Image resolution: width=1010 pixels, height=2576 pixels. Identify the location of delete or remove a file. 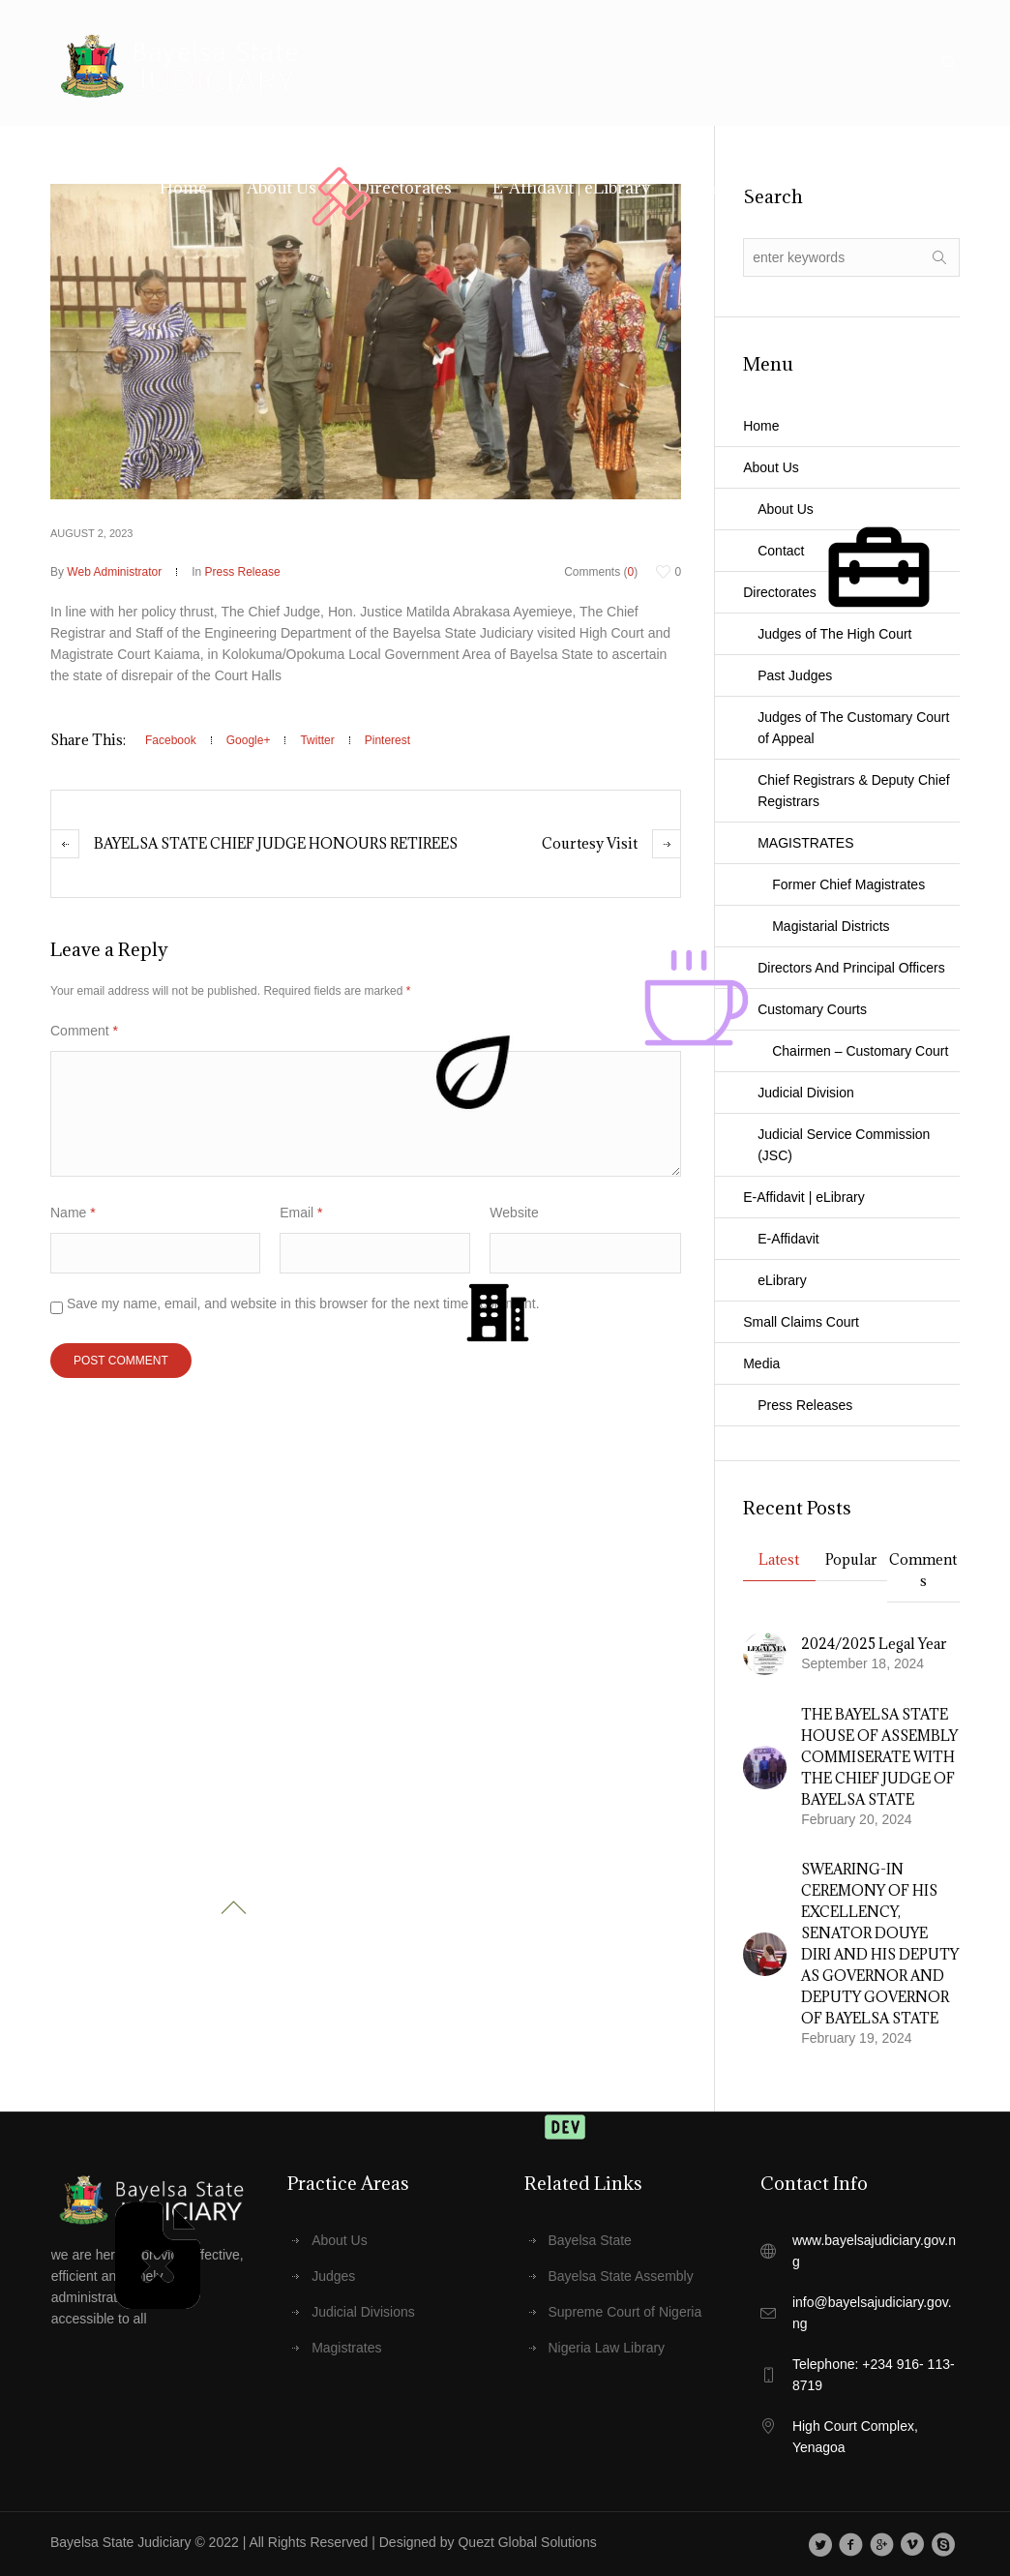
(158, 2256).